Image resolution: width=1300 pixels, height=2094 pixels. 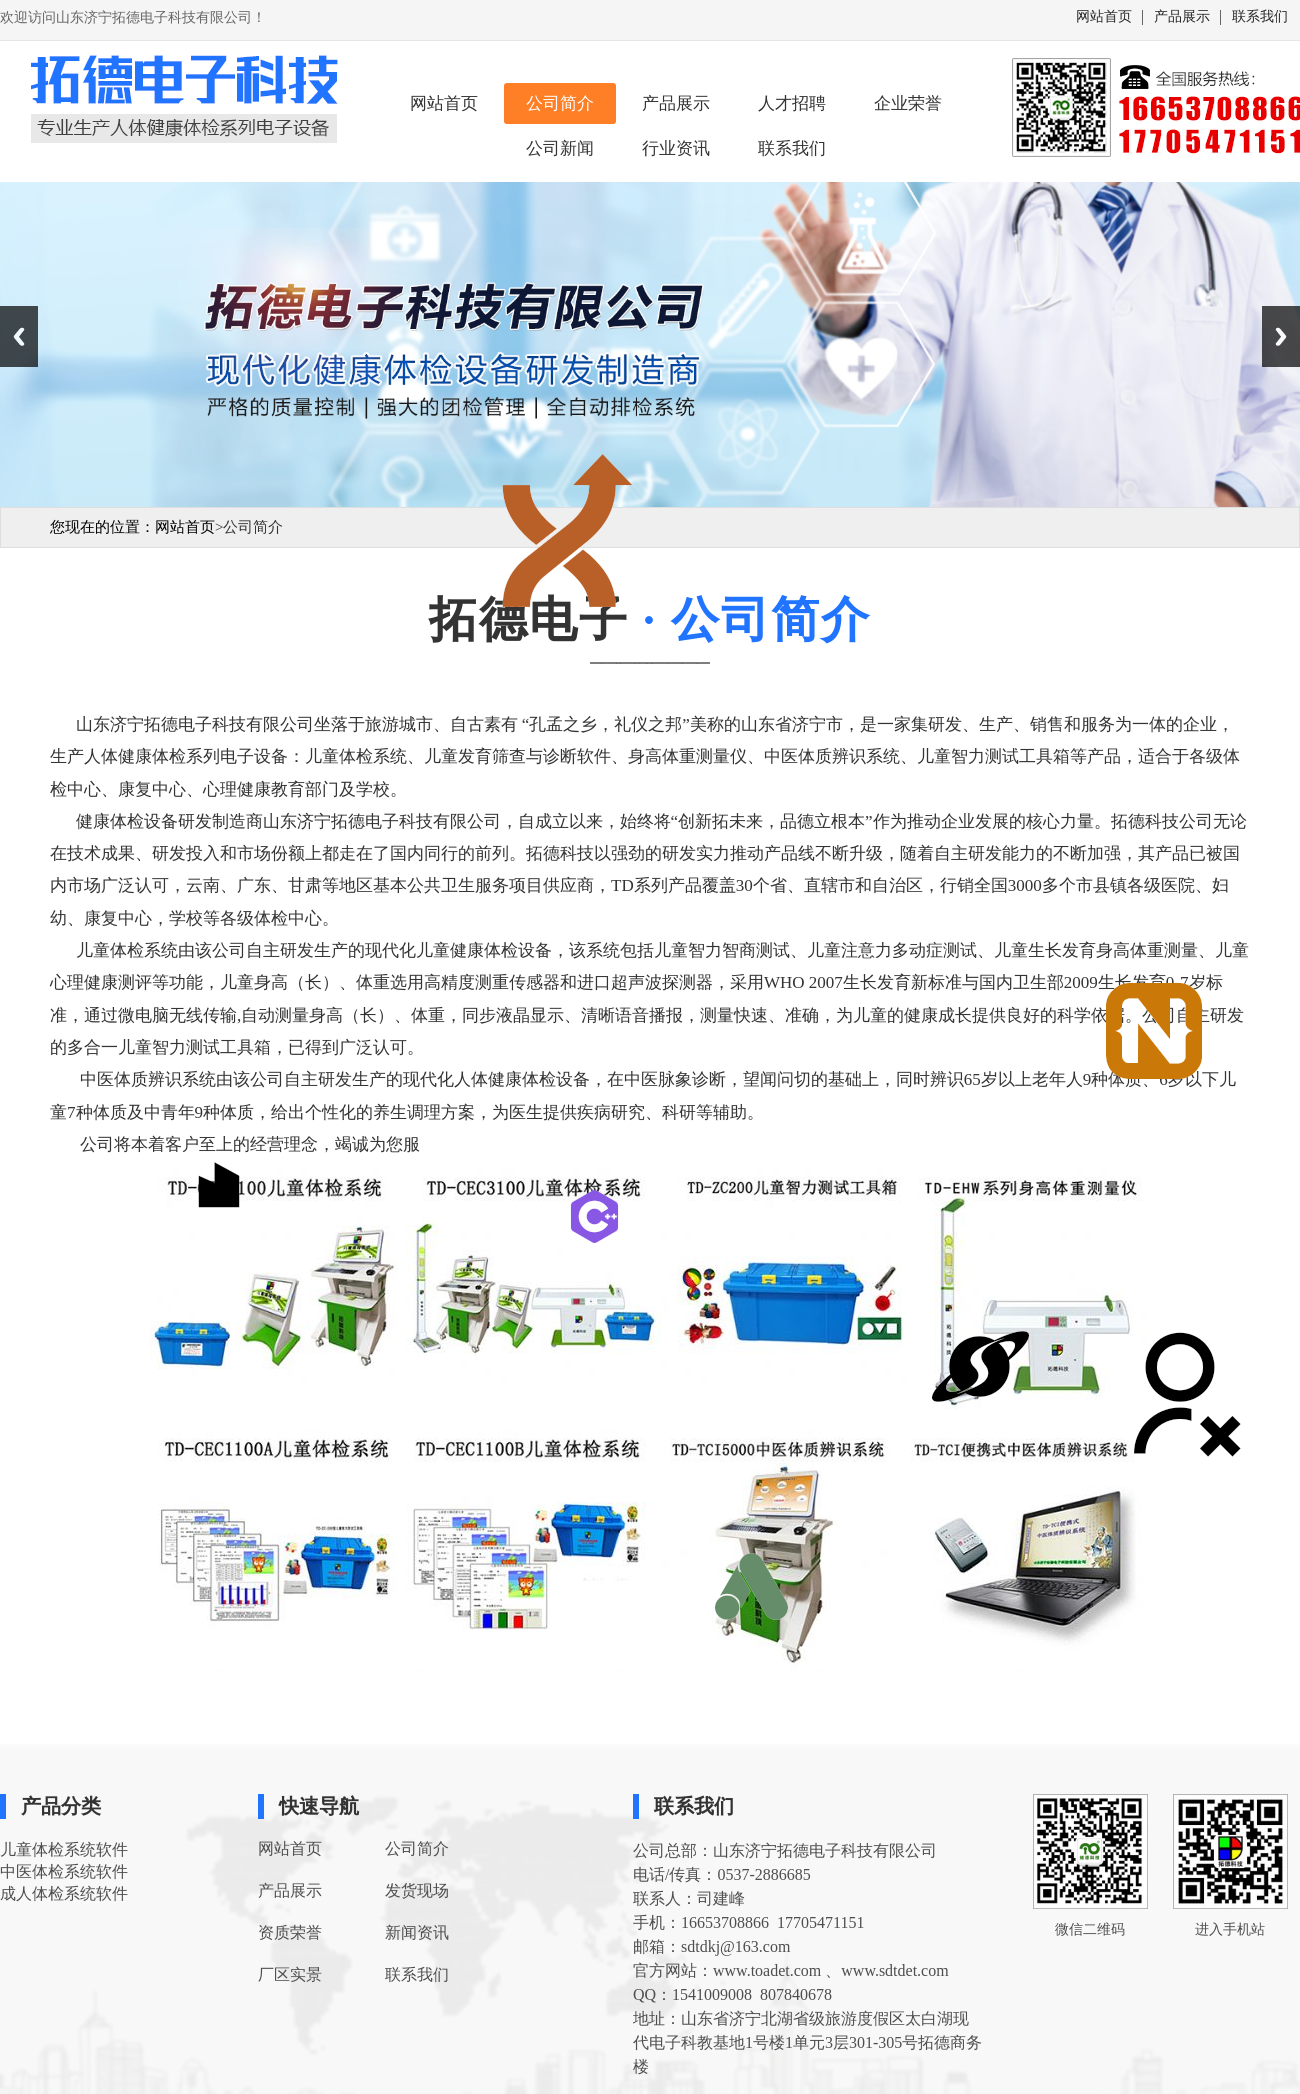 I want to click on stardock software company logo, so click(x=980, y=1366).